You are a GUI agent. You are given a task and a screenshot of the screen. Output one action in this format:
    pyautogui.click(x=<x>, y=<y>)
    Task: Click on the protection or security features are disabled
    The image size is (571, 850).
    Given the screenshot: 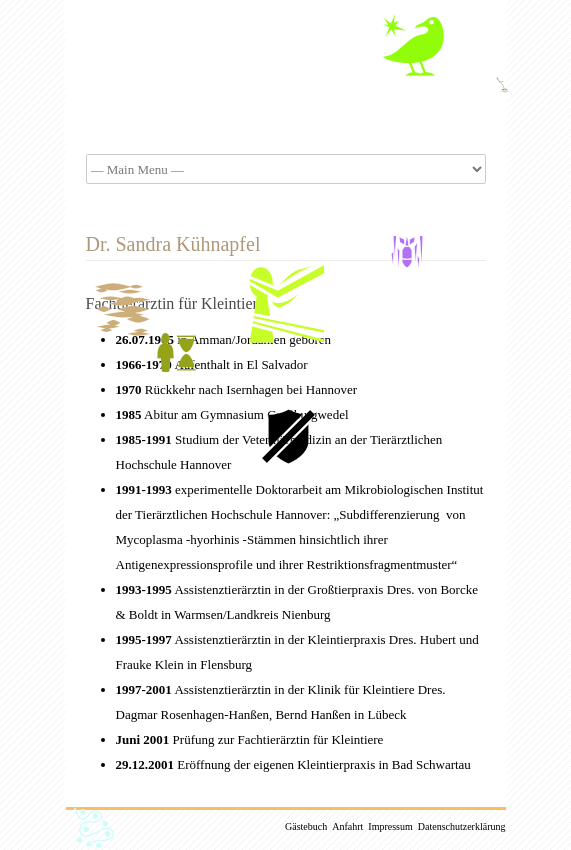 What is the action you would take?
    pyautogui.click(x=288, y=436)
    